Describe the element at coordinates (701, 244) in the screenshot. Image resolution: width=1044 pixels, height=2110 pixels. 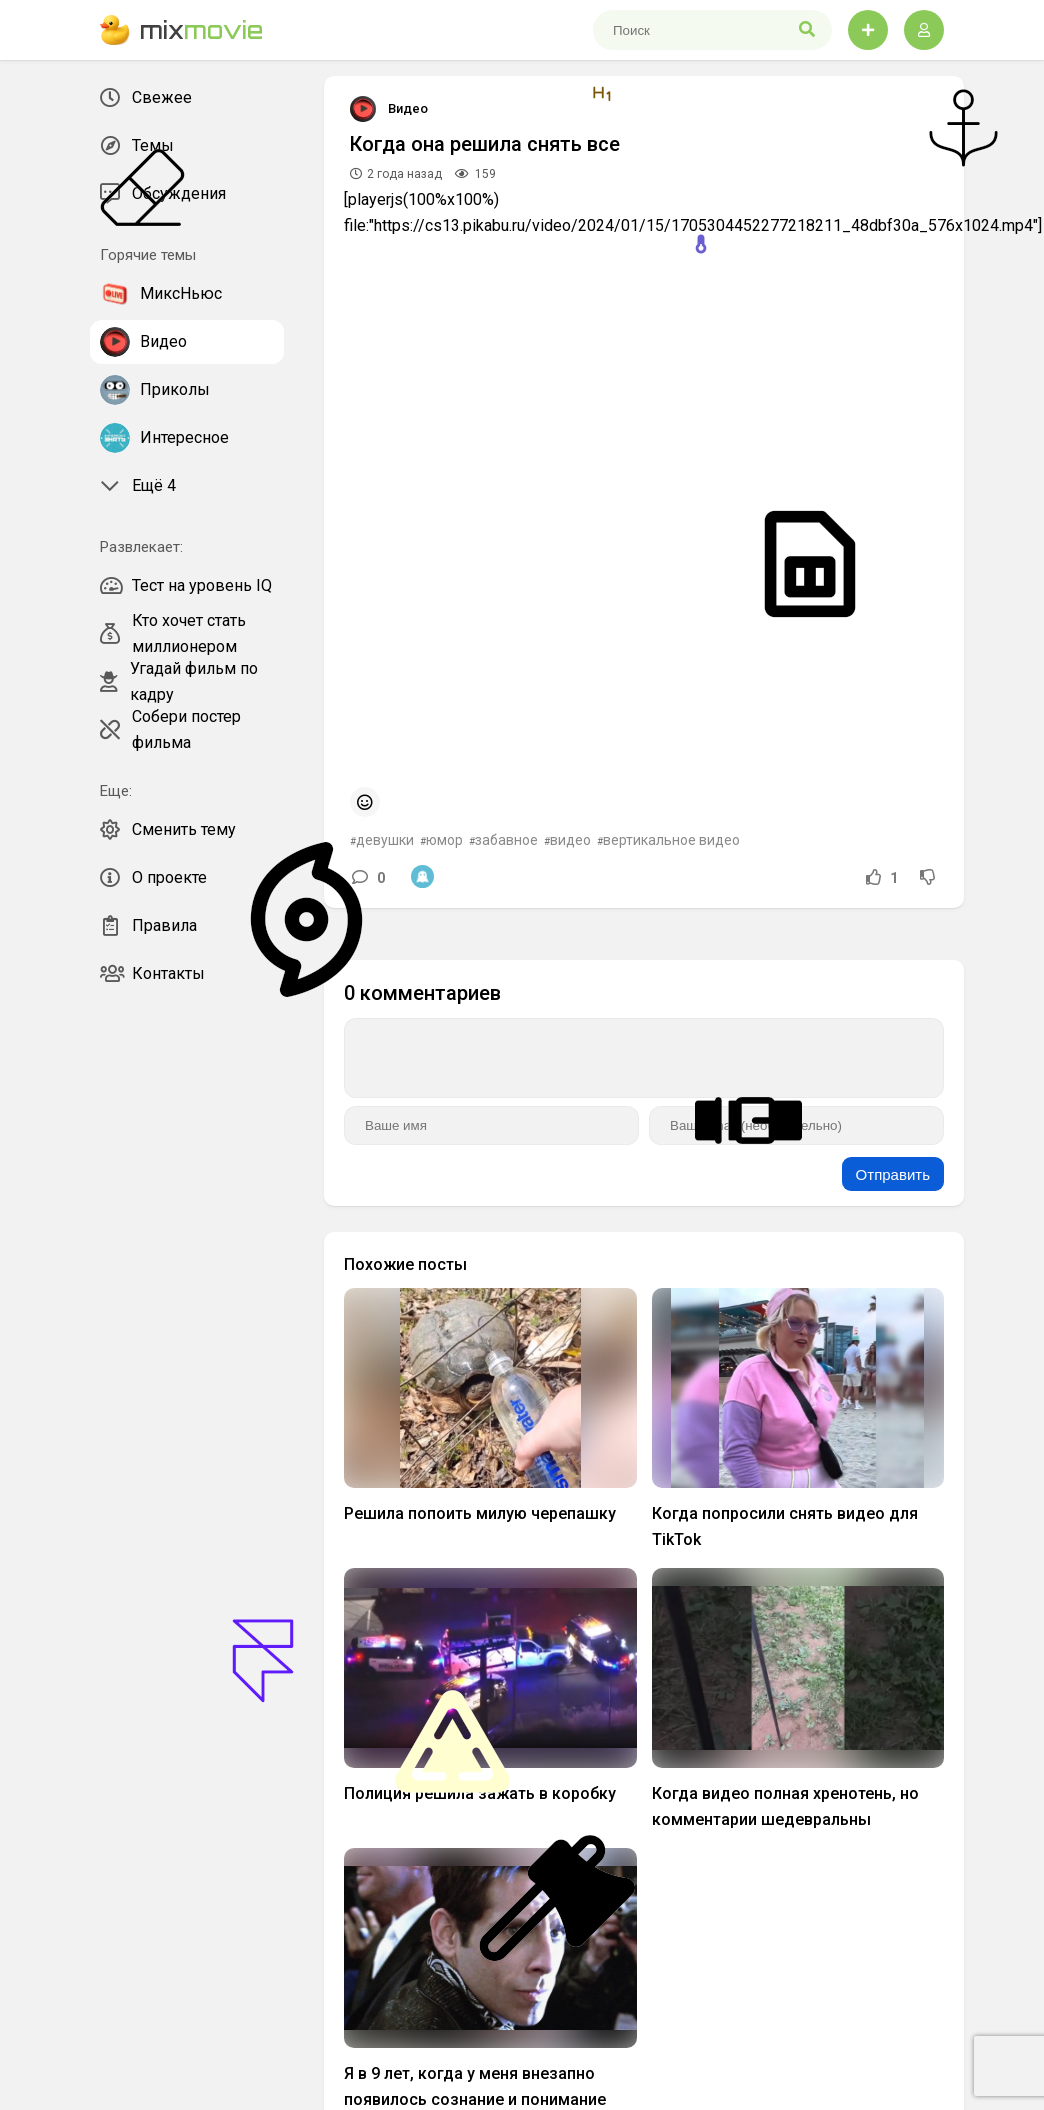
I see `indicates low temperature reading` at that location.